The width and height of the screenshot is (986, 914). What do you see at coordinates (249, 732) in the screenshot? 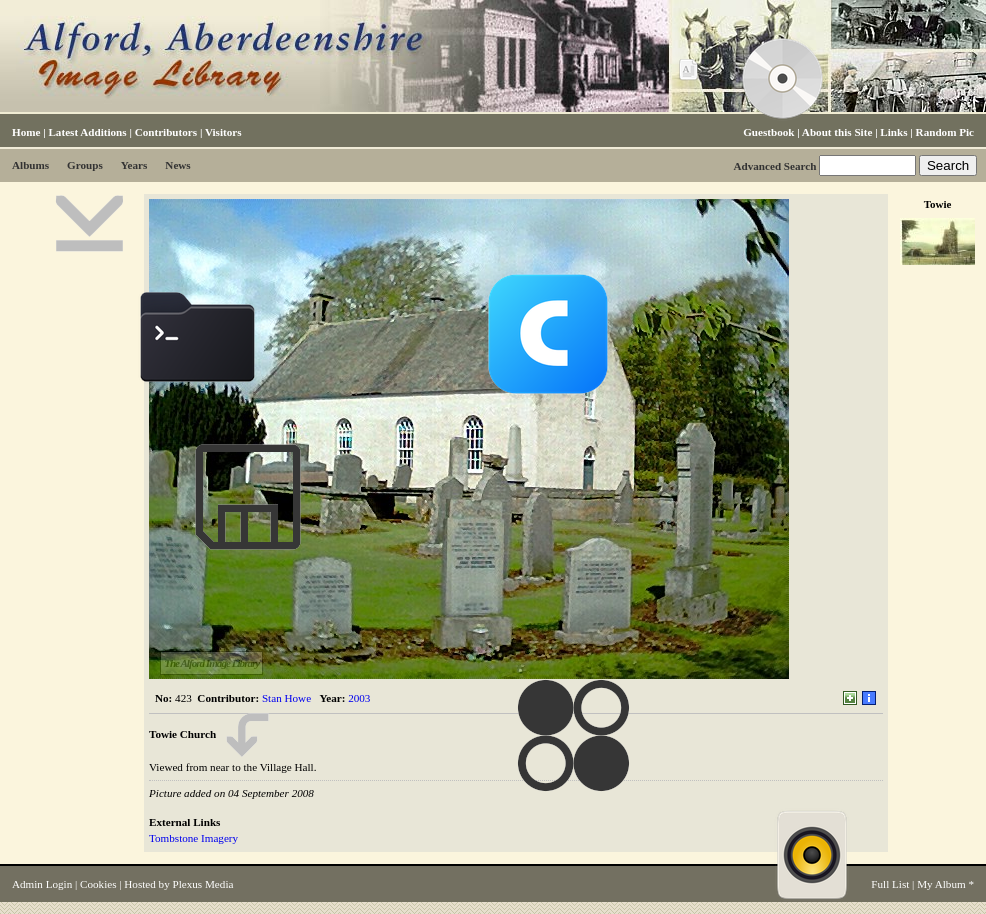
I see `rotate object counterclockwise` at bounding box center [249, 732].